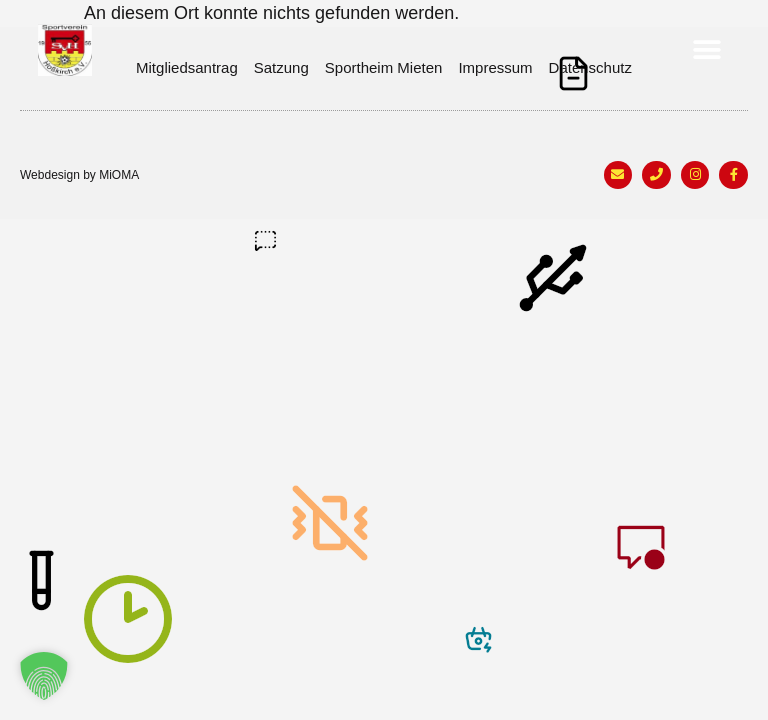 Image resolution: width=768 pixels, height=720 pixels. Describe the element at coordinates (265, 240) in the screenshot. I see `compose a draft message` at that location.